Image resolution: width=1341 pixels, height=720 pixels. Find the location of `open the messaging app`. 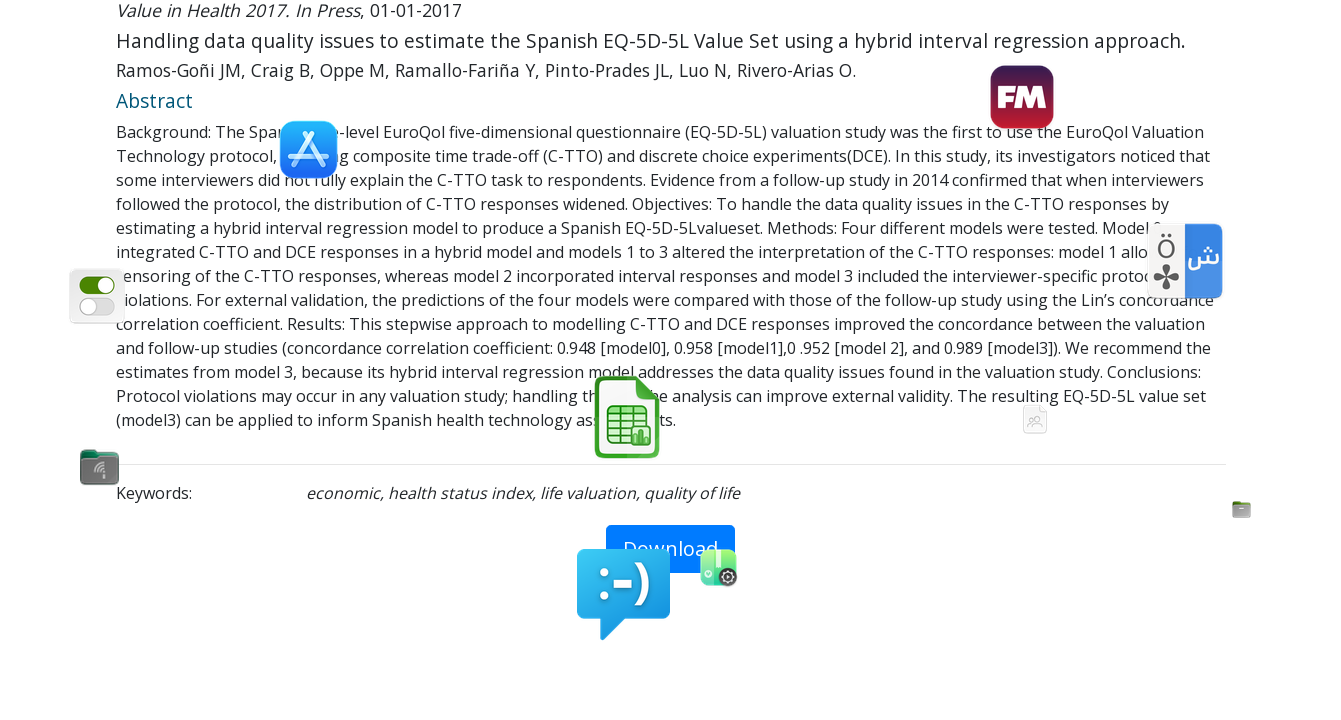

open the messaging app is located at coordinates (623, 595).